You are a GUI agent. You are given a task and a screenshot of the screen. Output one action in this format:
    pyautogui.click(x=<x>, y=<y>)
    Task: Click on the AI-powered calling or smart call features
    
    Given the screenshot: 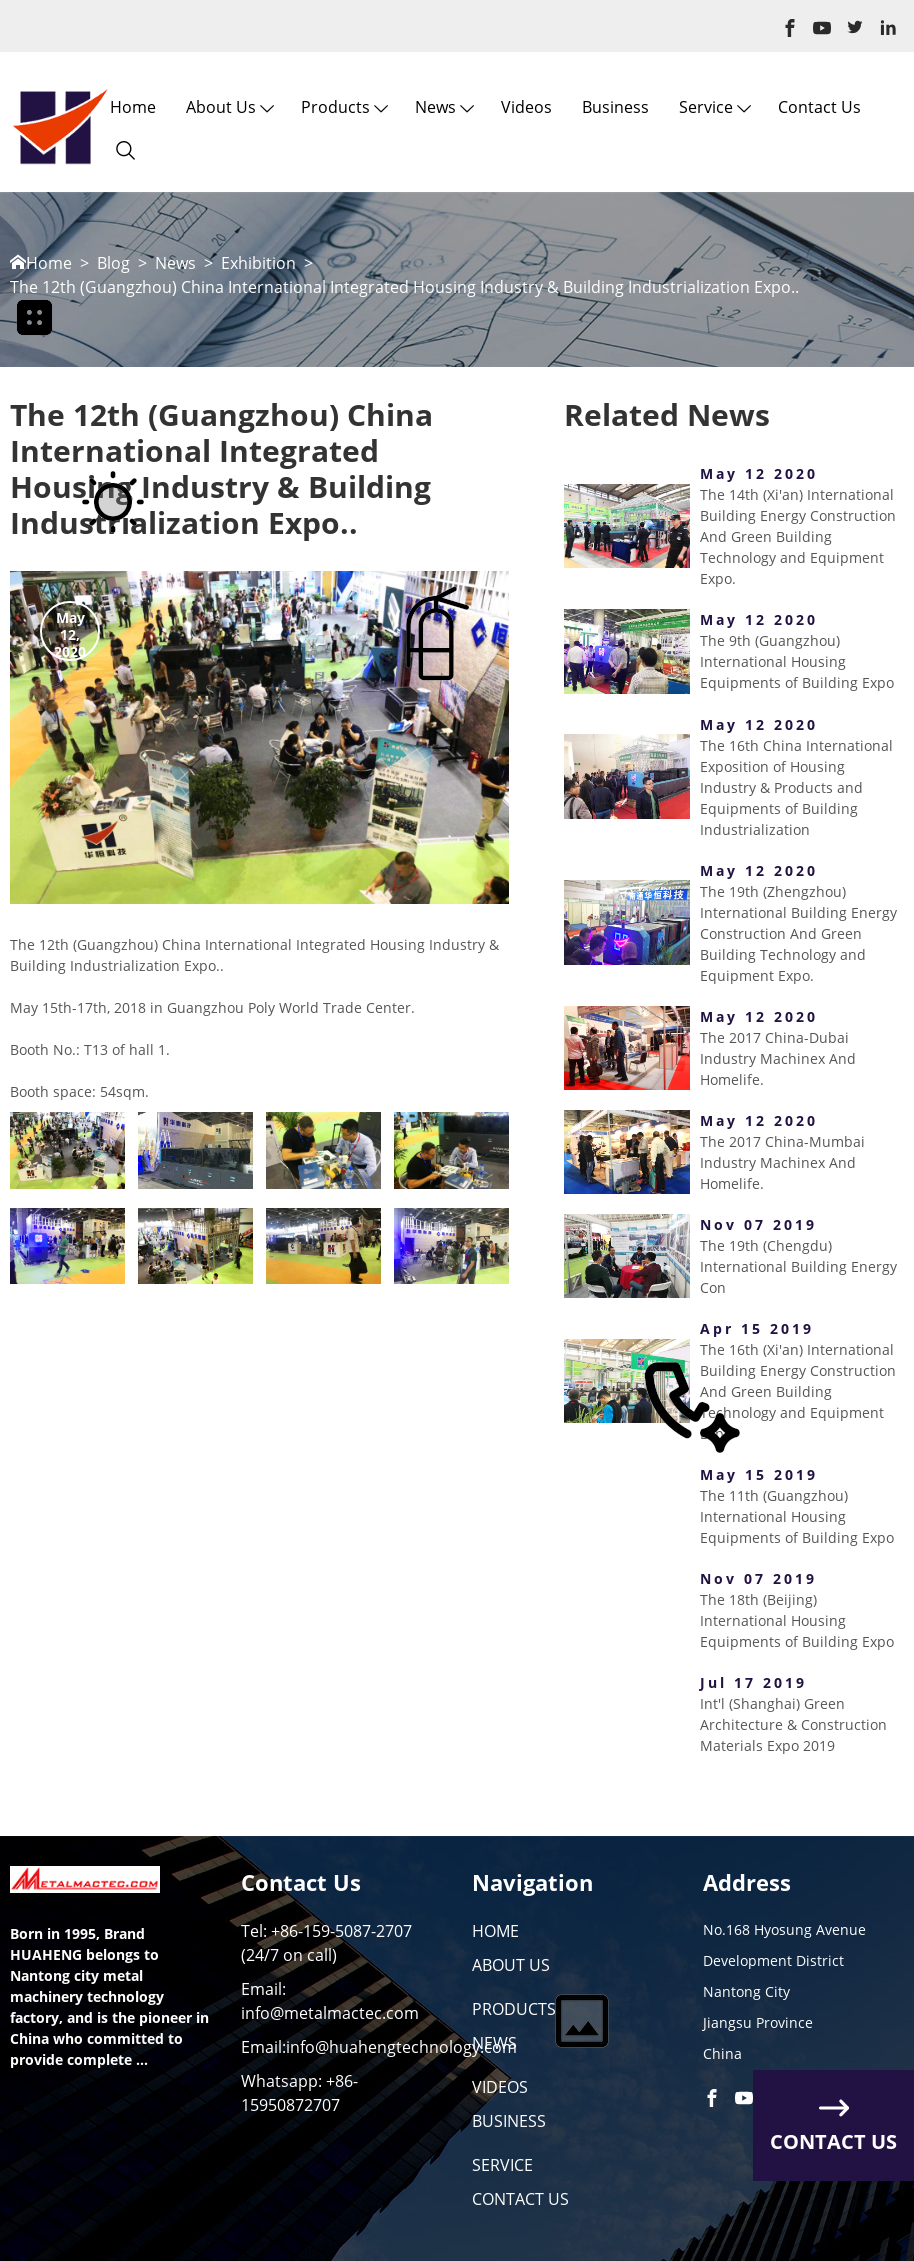 What is the action you would take?
    pyautogui.click(x=689, y=1402)
    